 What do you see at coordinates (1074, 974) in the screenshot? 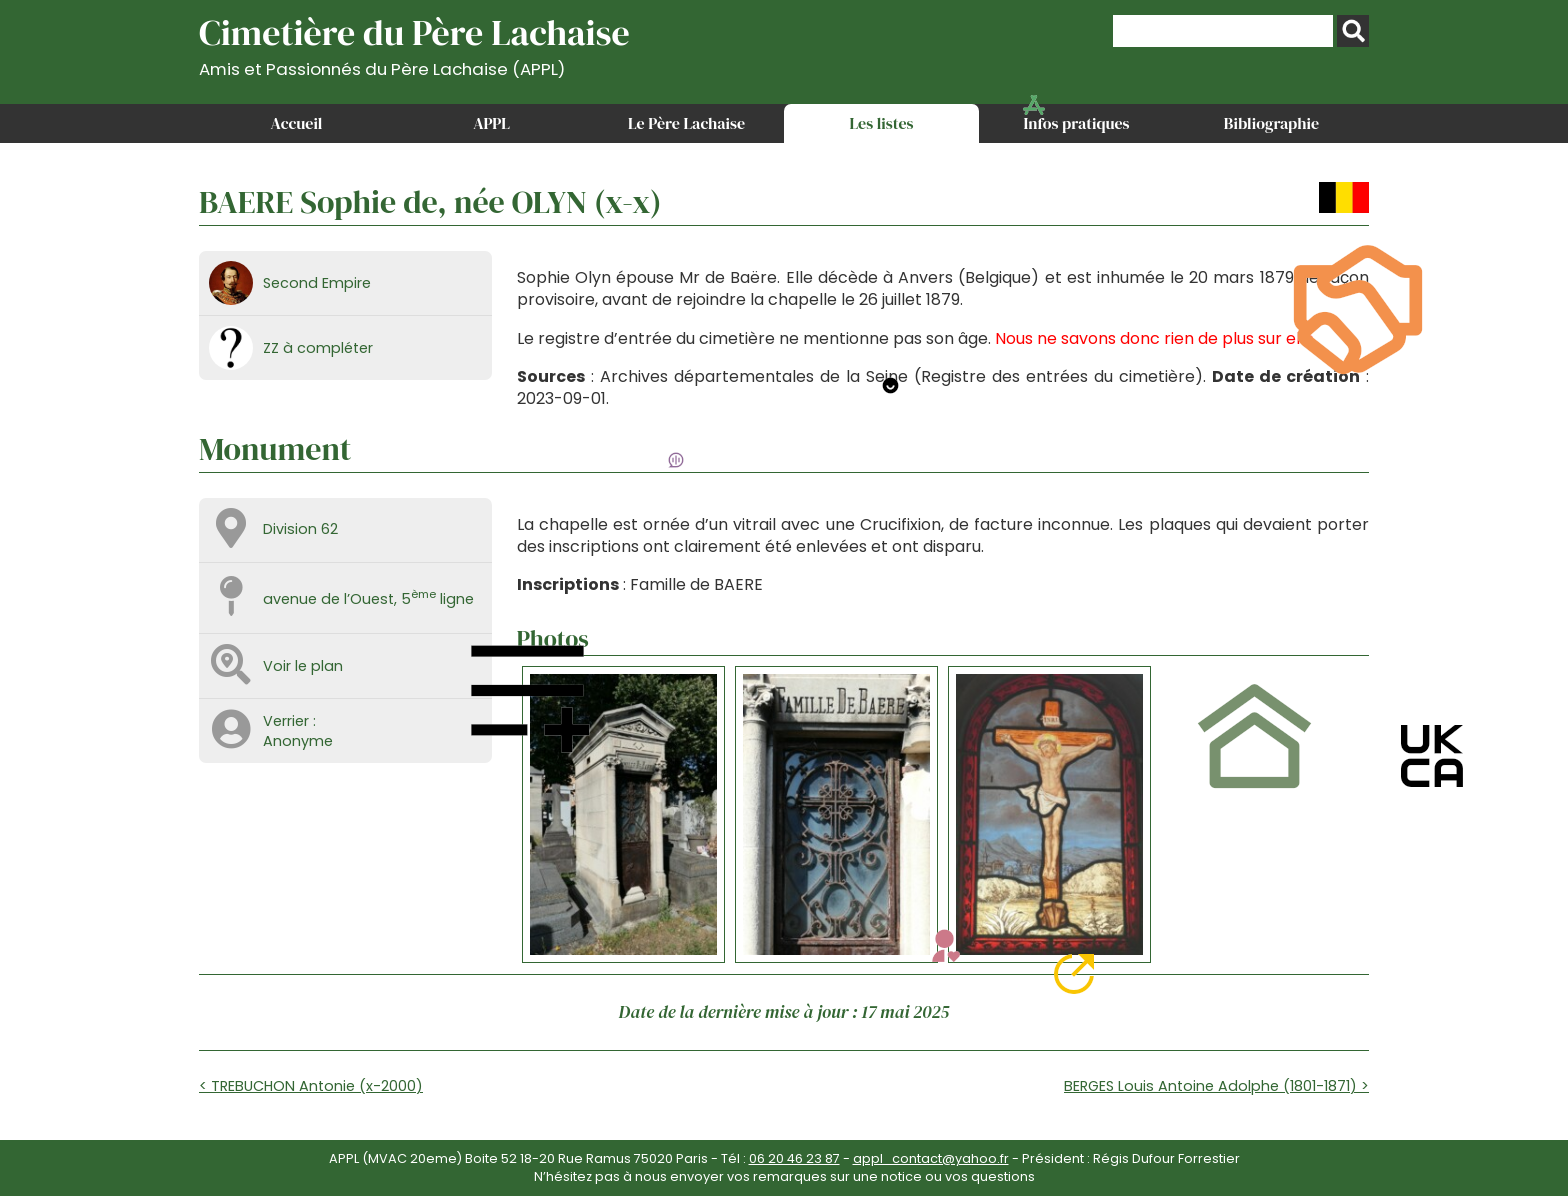
I see `share this content` at bounding box center [1074, 974].